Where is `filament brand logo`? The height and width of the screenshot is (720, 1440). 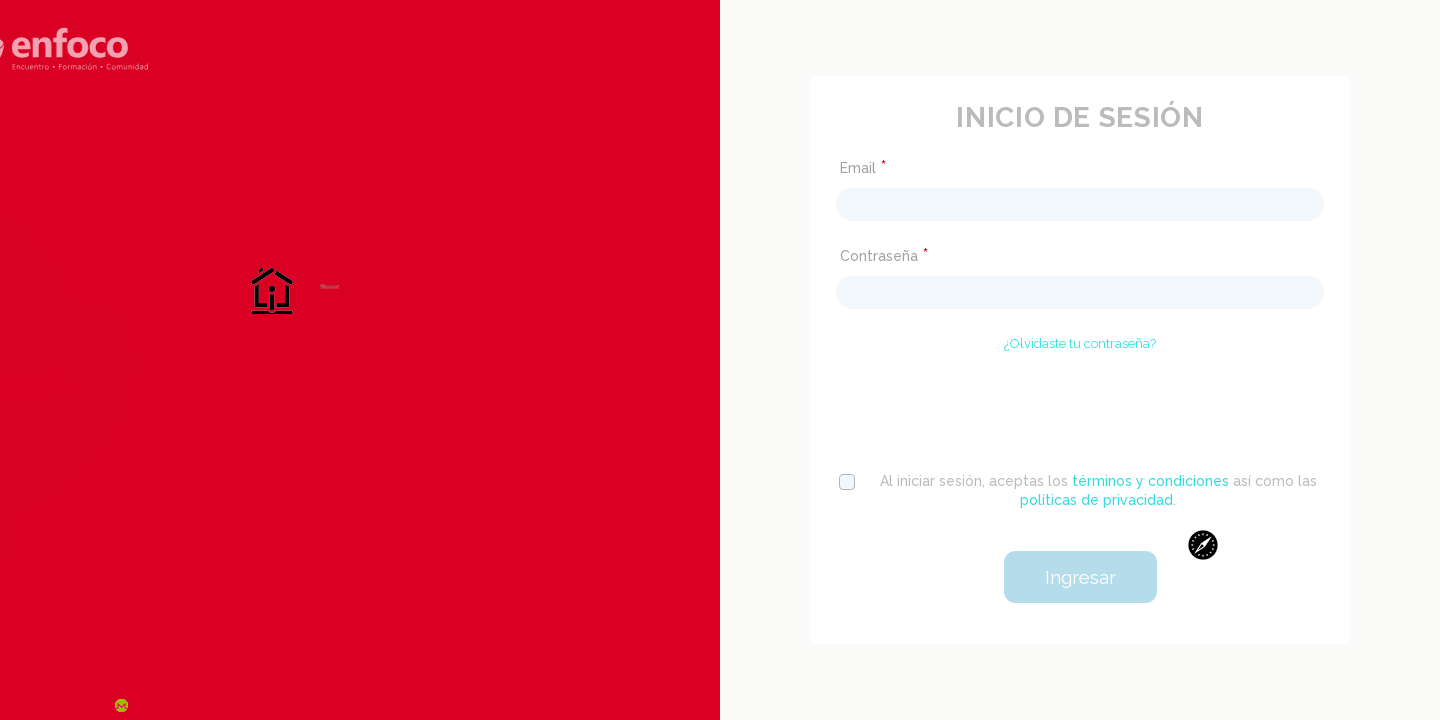
filament brand logo is located at coordinates (329, 286).